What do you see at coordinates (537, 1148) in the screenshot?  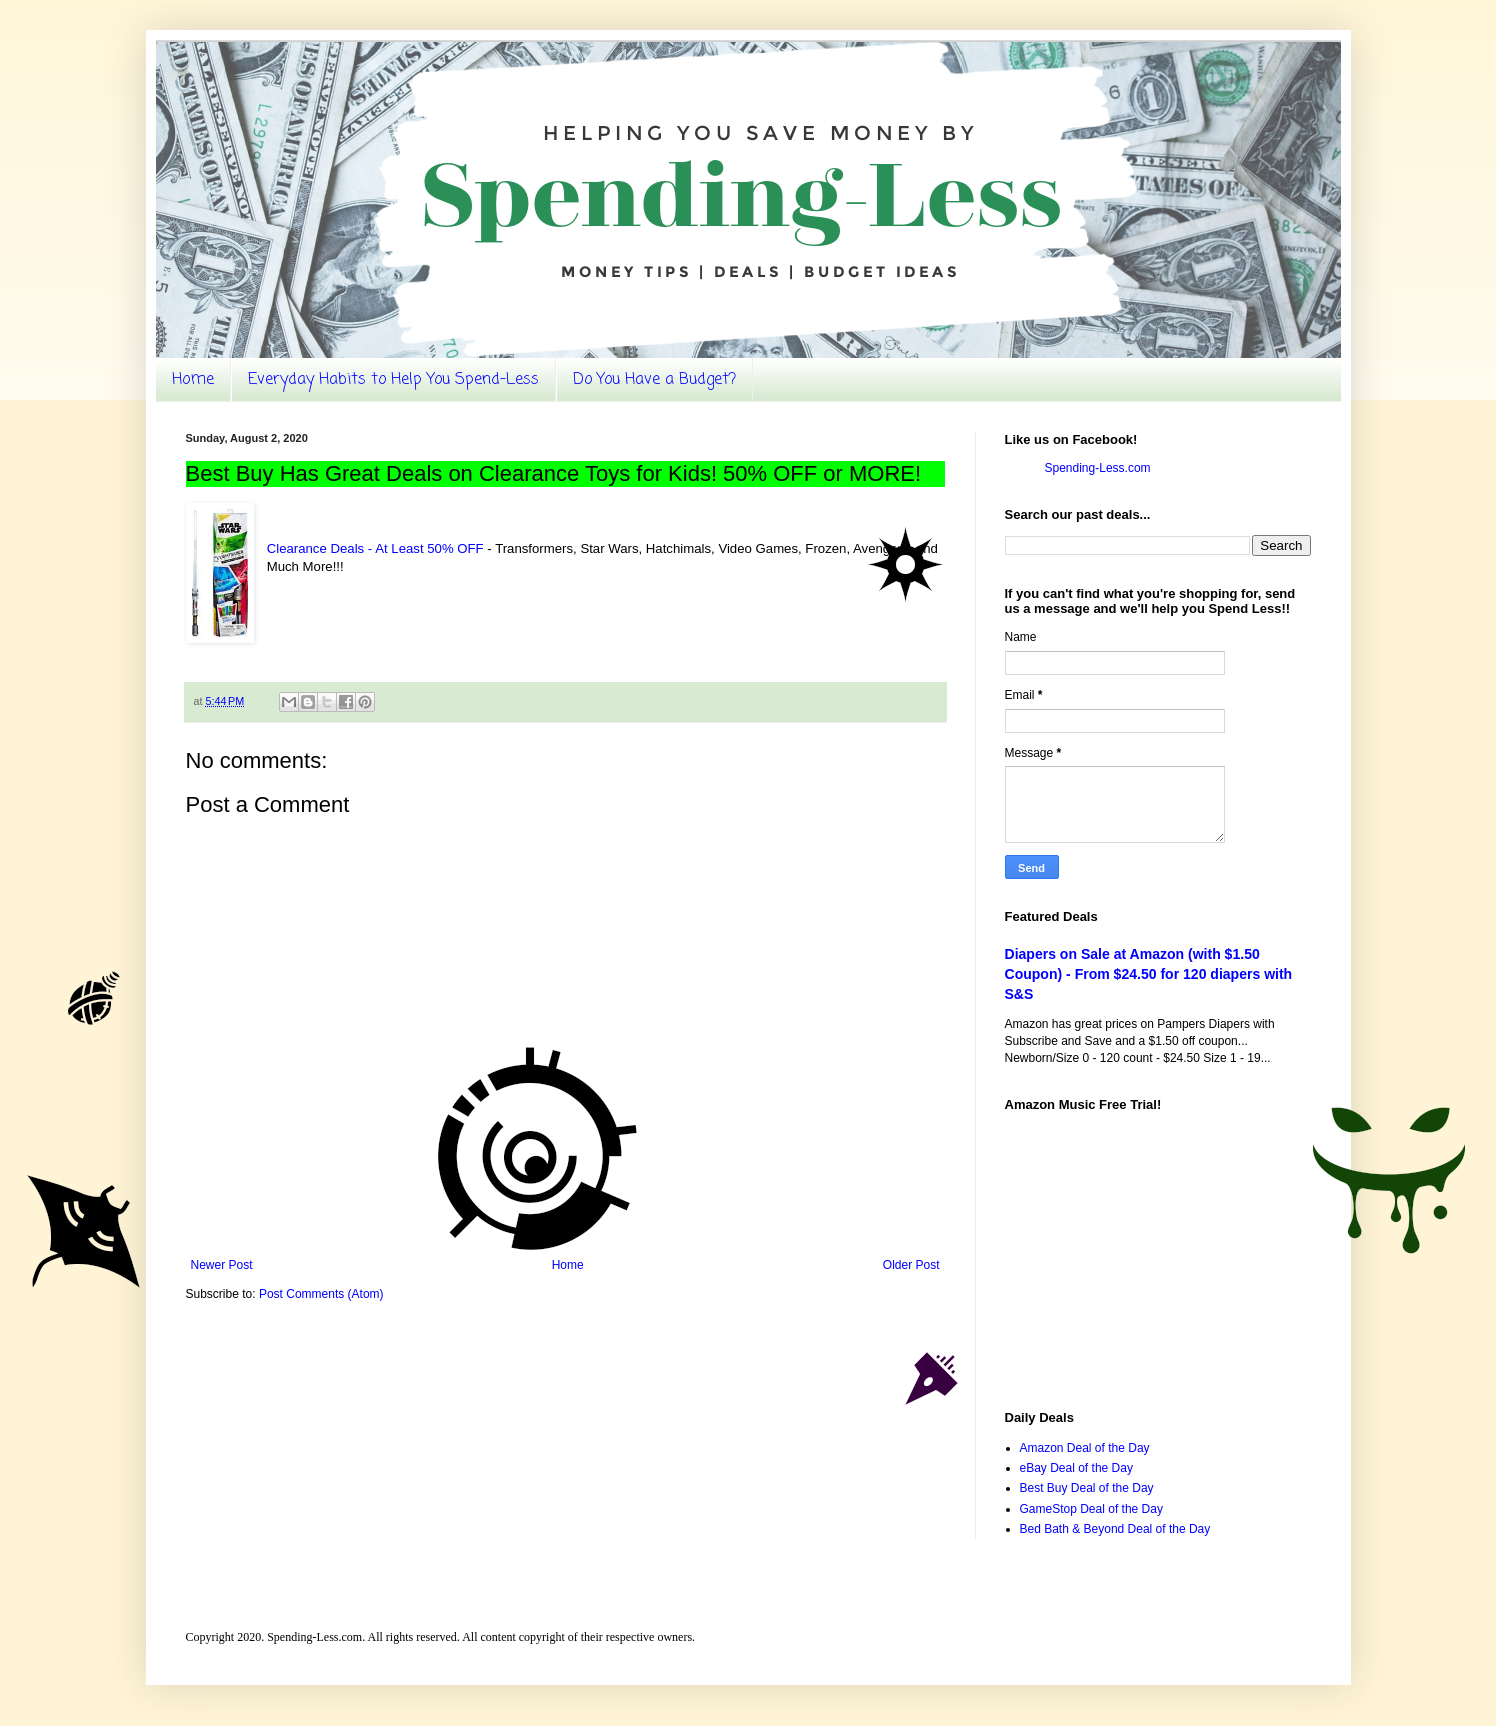 I see `access microscope or magnification tools` at bounding box center [537, 1148].